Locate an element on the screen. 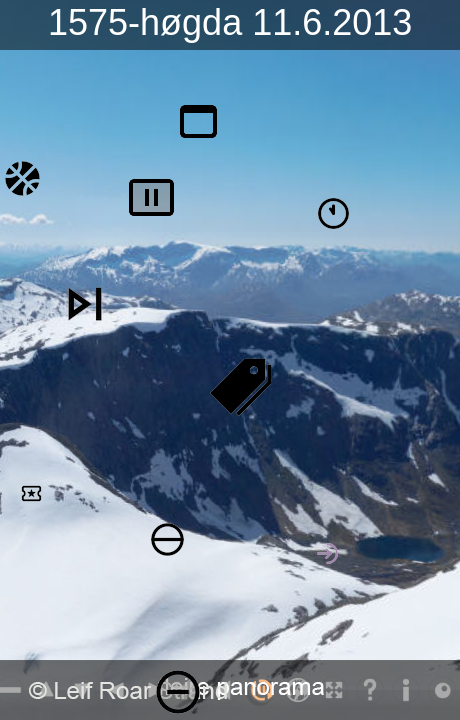  open a web browser or web view is located at coordinates (198, 121).